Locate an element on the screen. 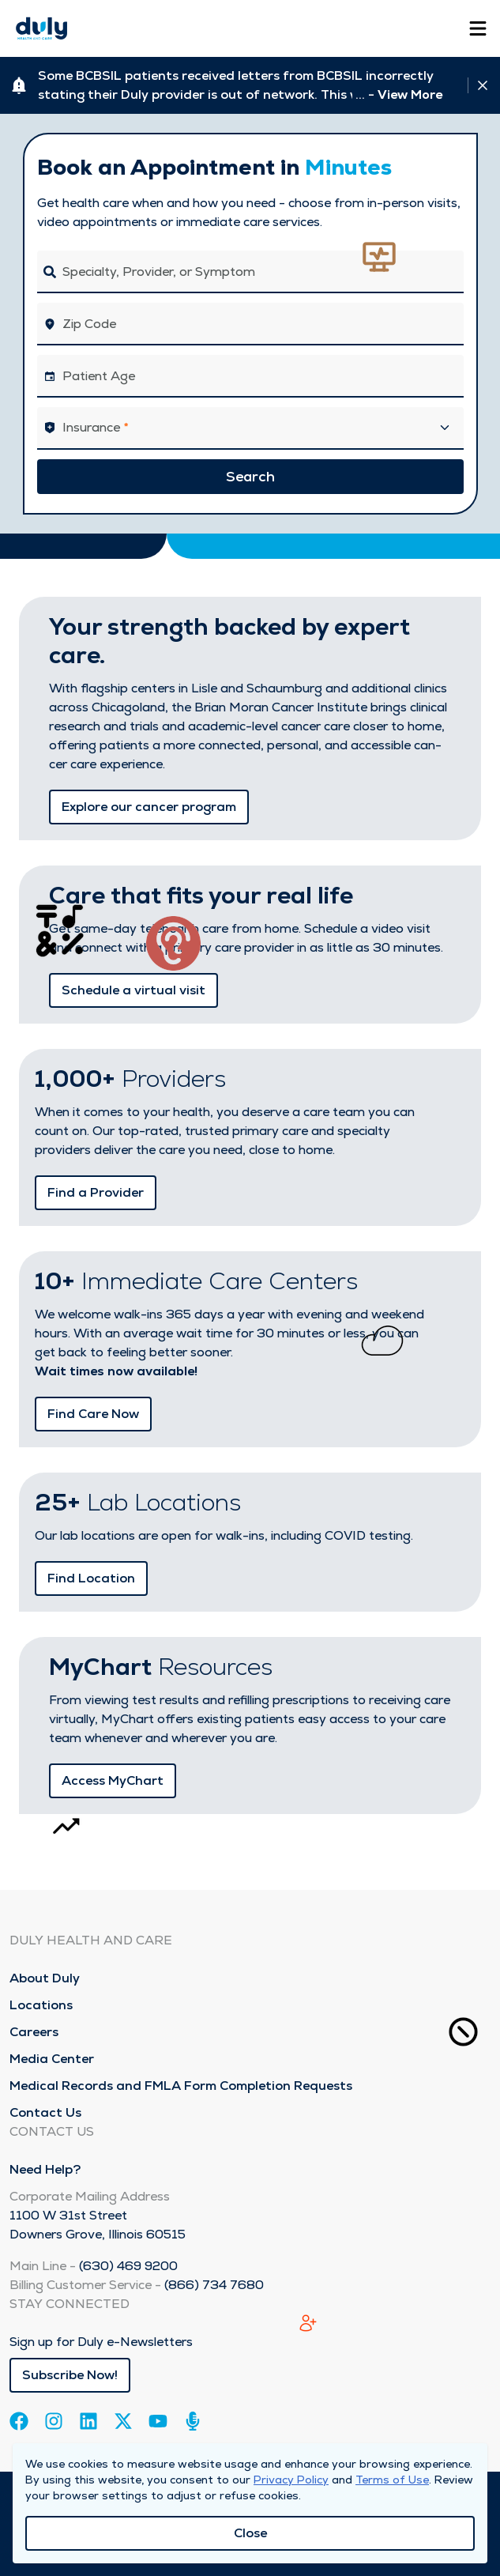  access special characters and symbols keyboard is located at coordinates (59, 930).